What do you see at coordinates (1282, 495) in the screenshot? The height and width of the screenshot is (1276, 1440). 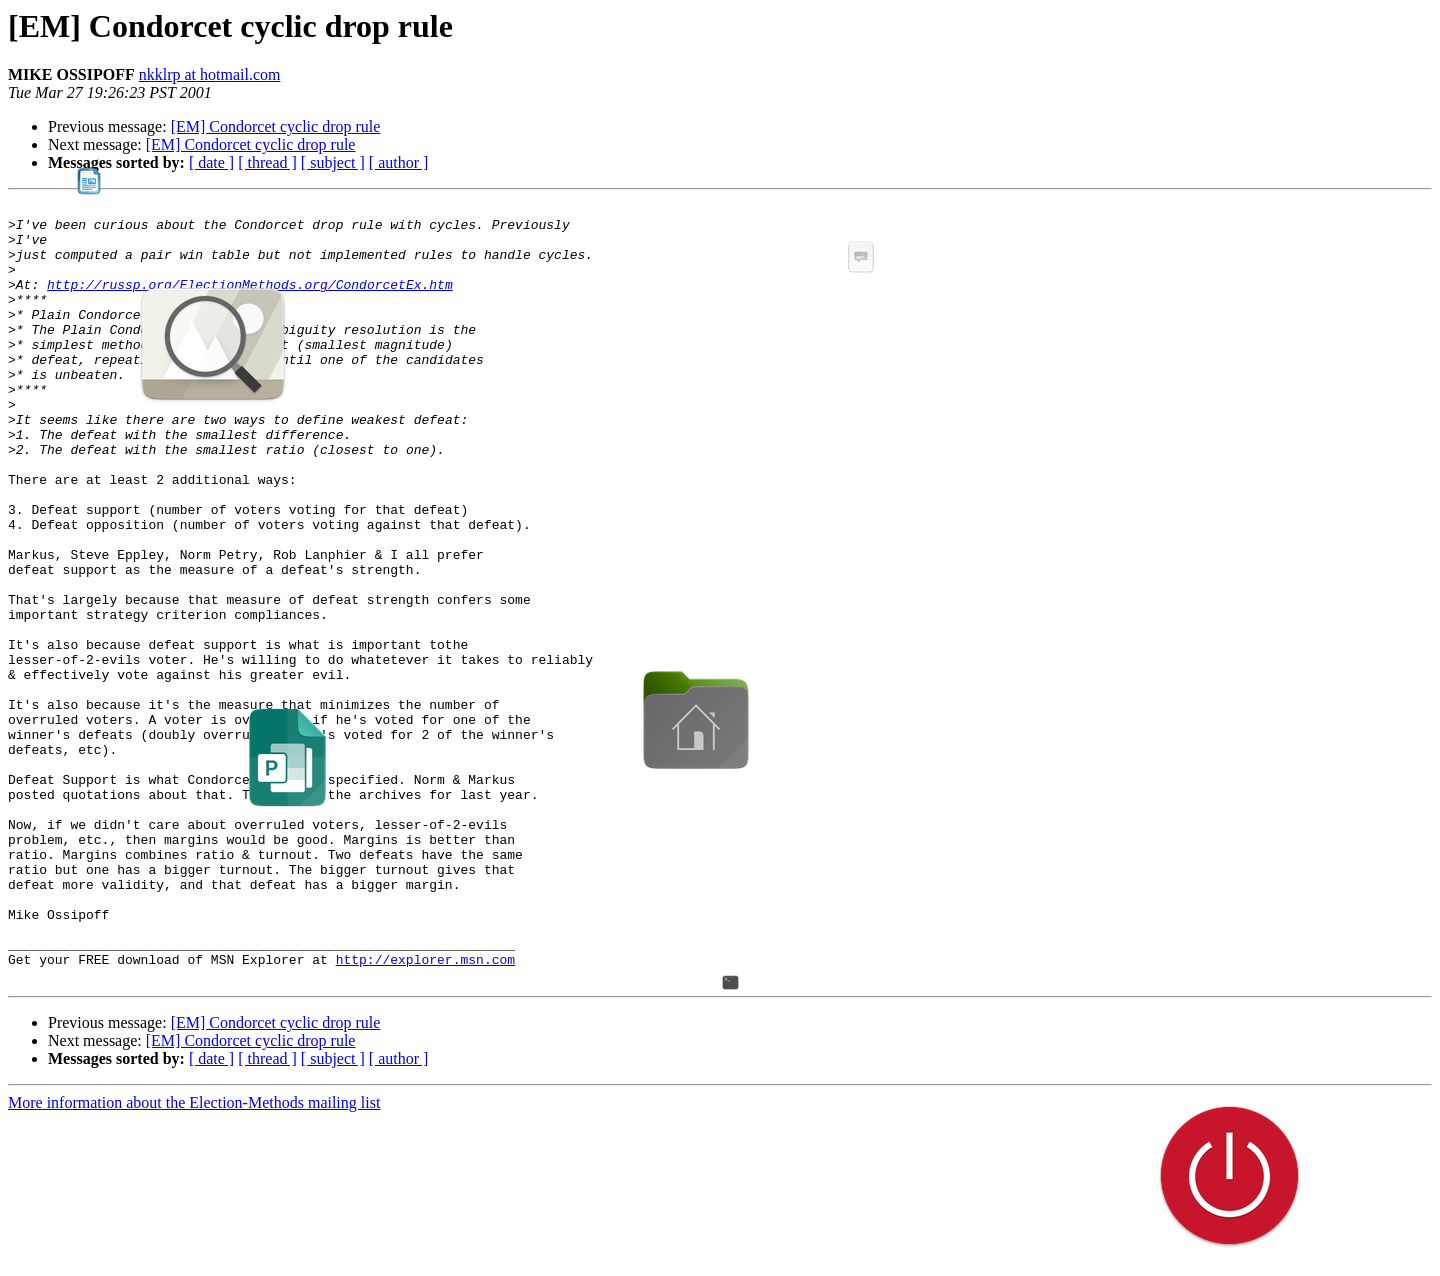 I see `access your movie library` at bounding box center [1282, 495].